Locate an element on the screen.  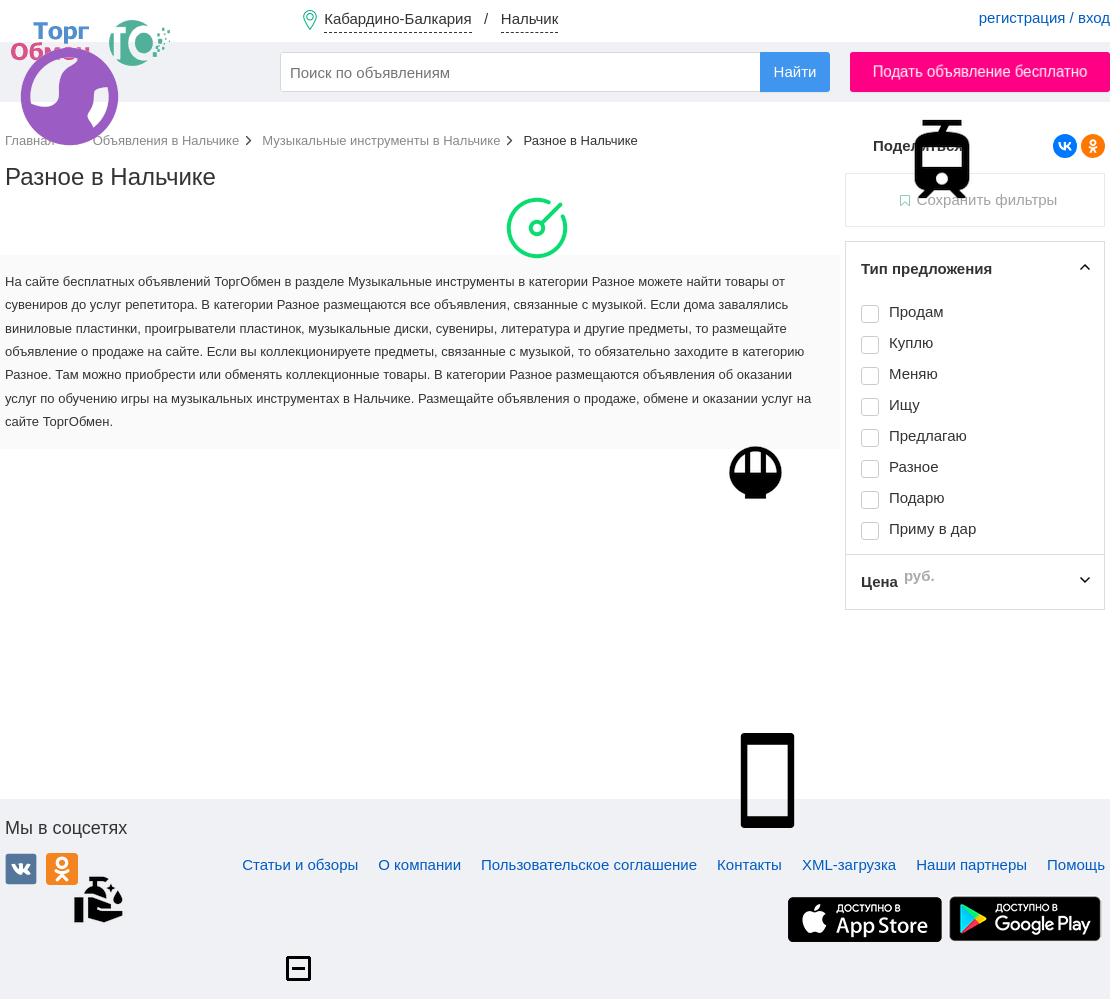
indicates partial selection in a list is located at coordinates (298, 968).